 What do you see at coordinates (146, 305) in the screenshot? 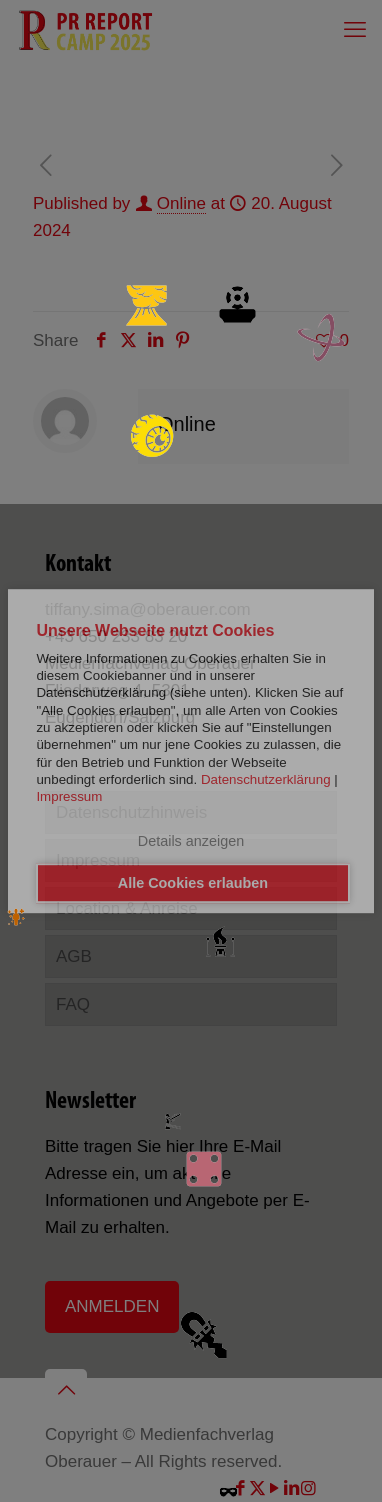
I see `indicates volcanic activity or geological hazard` at bounding box center [146, 305].